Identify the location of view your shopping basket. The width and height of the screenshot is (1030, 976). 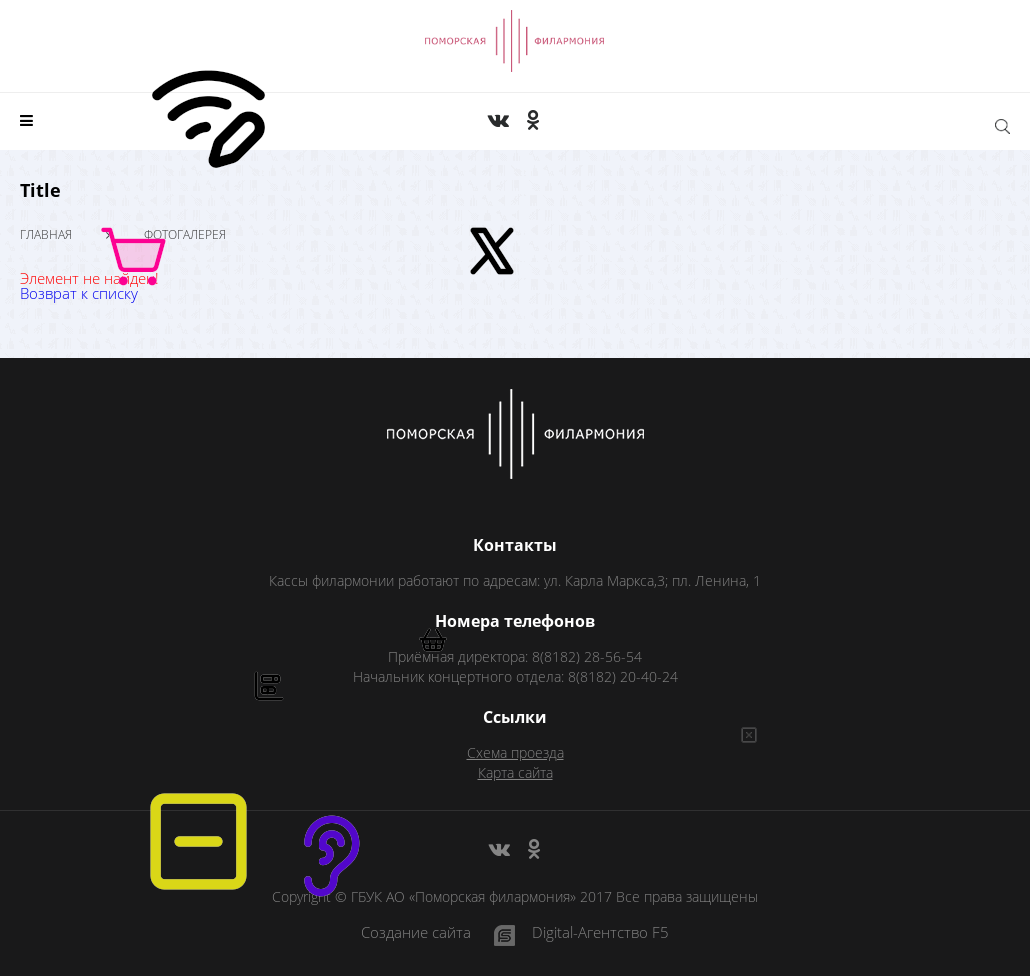
(433, 640).